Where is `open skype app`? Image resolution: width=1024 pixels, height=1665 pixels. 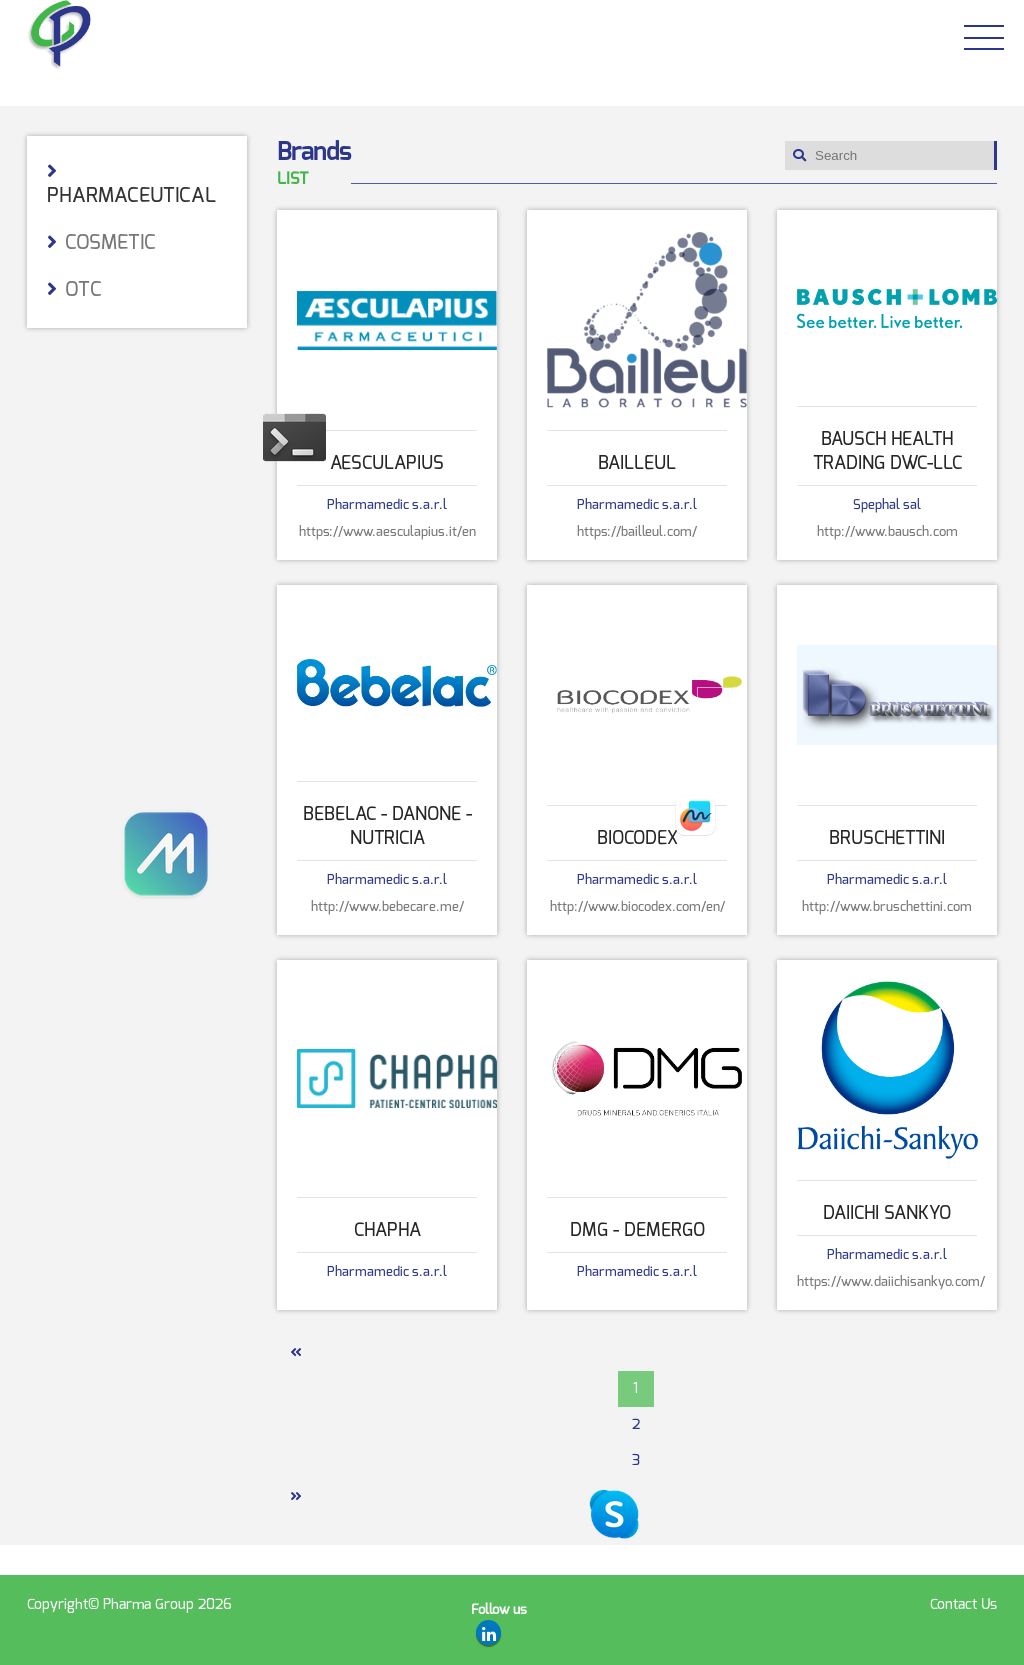
open skype app is located at coordinates (614, 1514).